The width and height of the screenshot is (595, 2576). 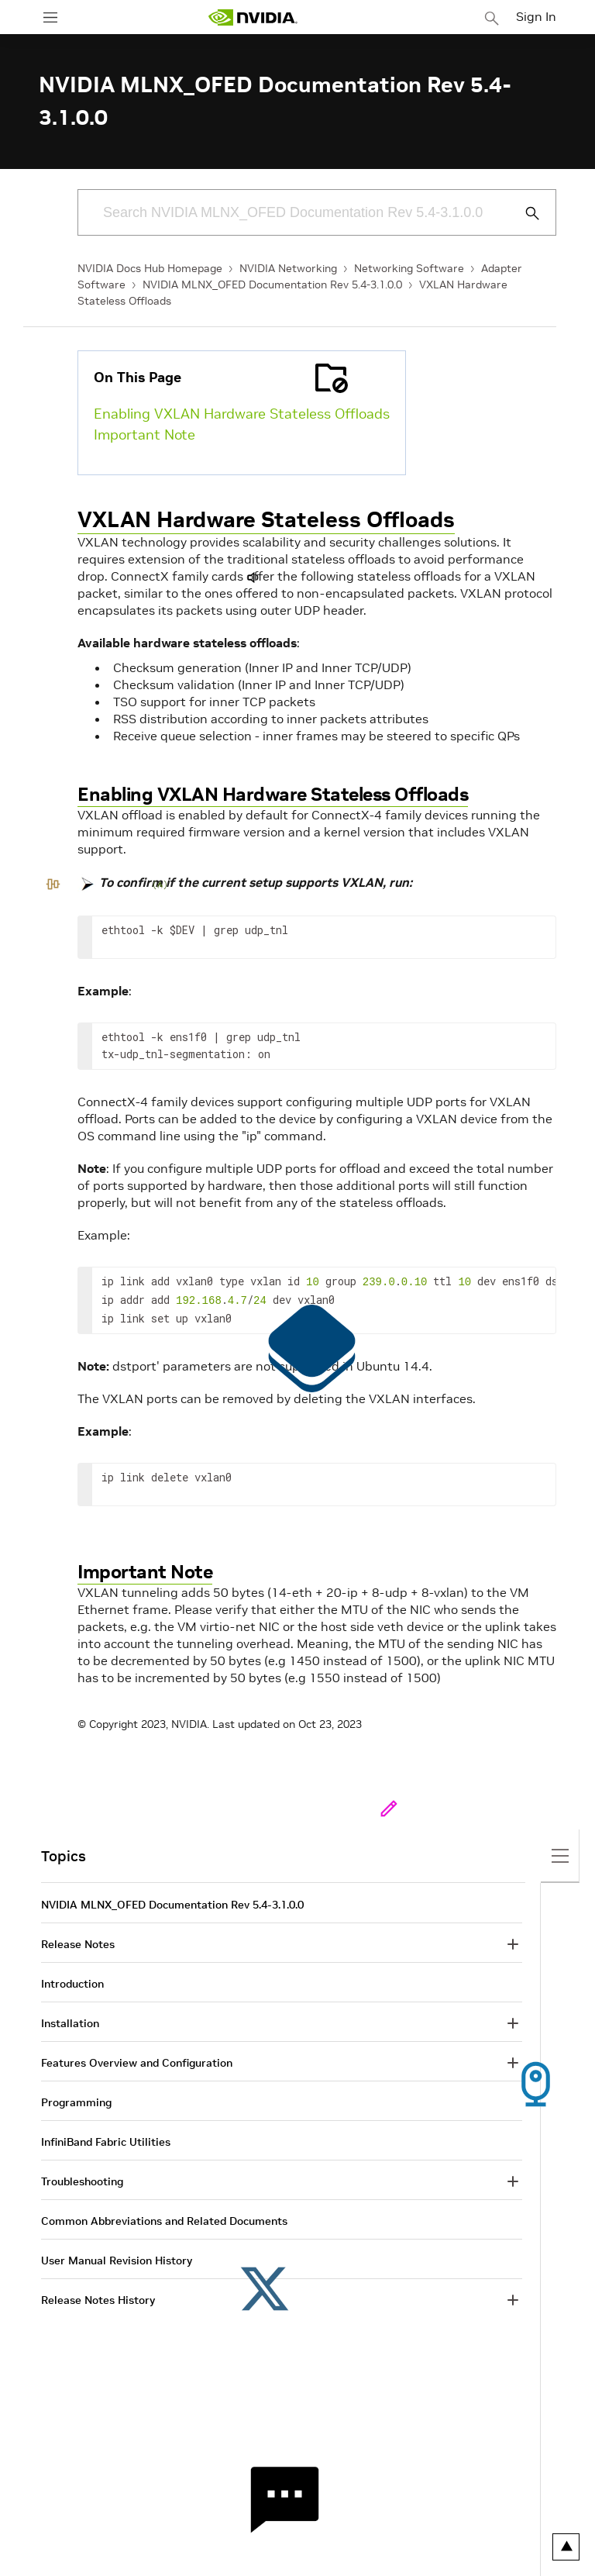 I want to click on decrease audio volume, so click(x=253, y=578).